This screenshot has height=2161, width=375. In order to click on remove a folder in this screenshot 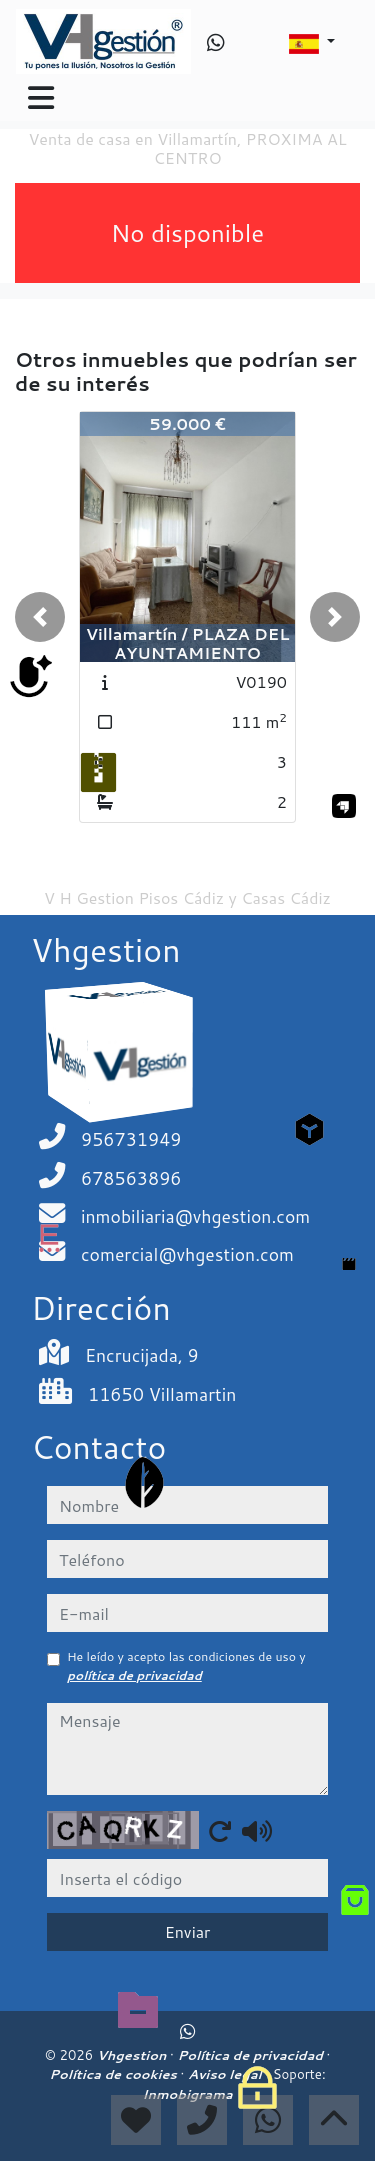, I will do `click(138, 2010)`.